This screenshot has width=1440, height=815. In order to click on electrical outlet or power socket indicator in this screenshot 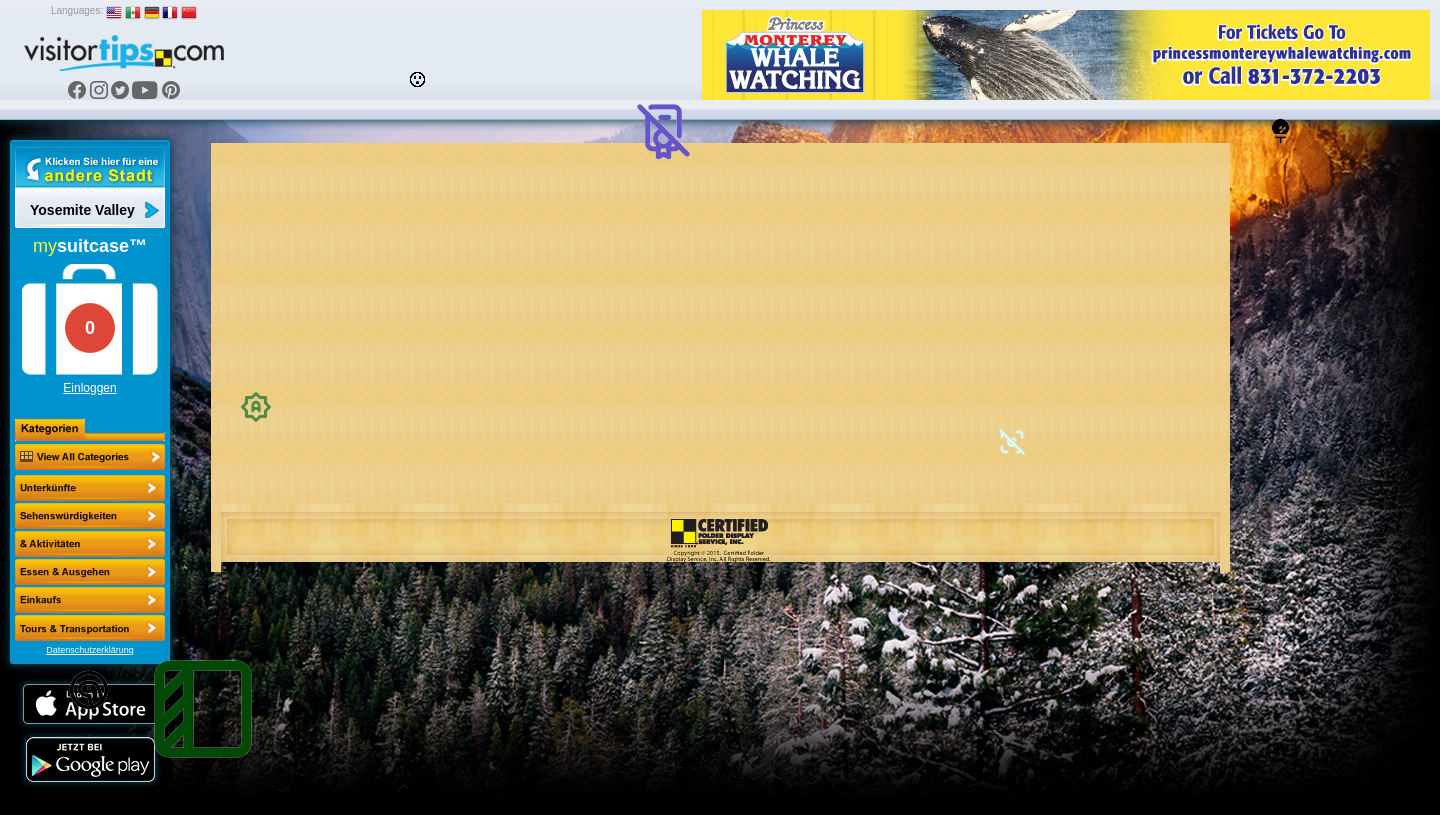, I will do `click(417, 79)`.